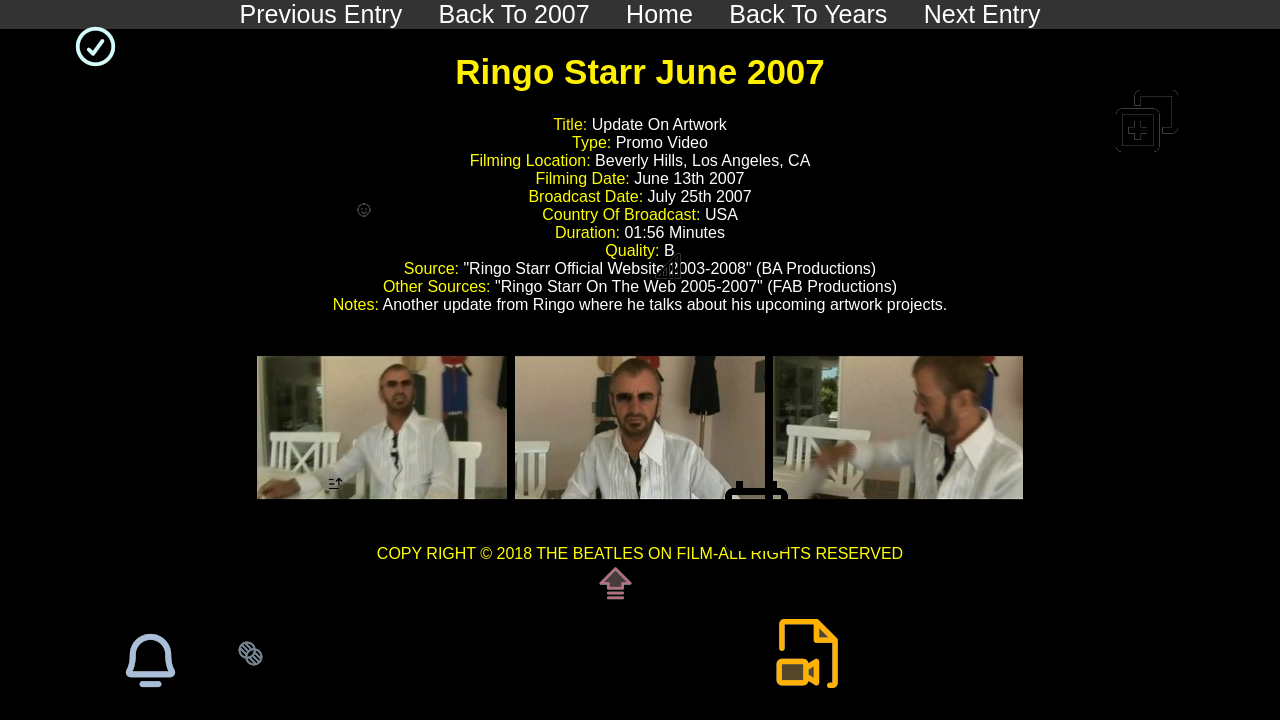 The image size is (1280, 720). Describe the element at coordinates (335, 484) in the screenshot. I see `sort items in descending order` at that location.